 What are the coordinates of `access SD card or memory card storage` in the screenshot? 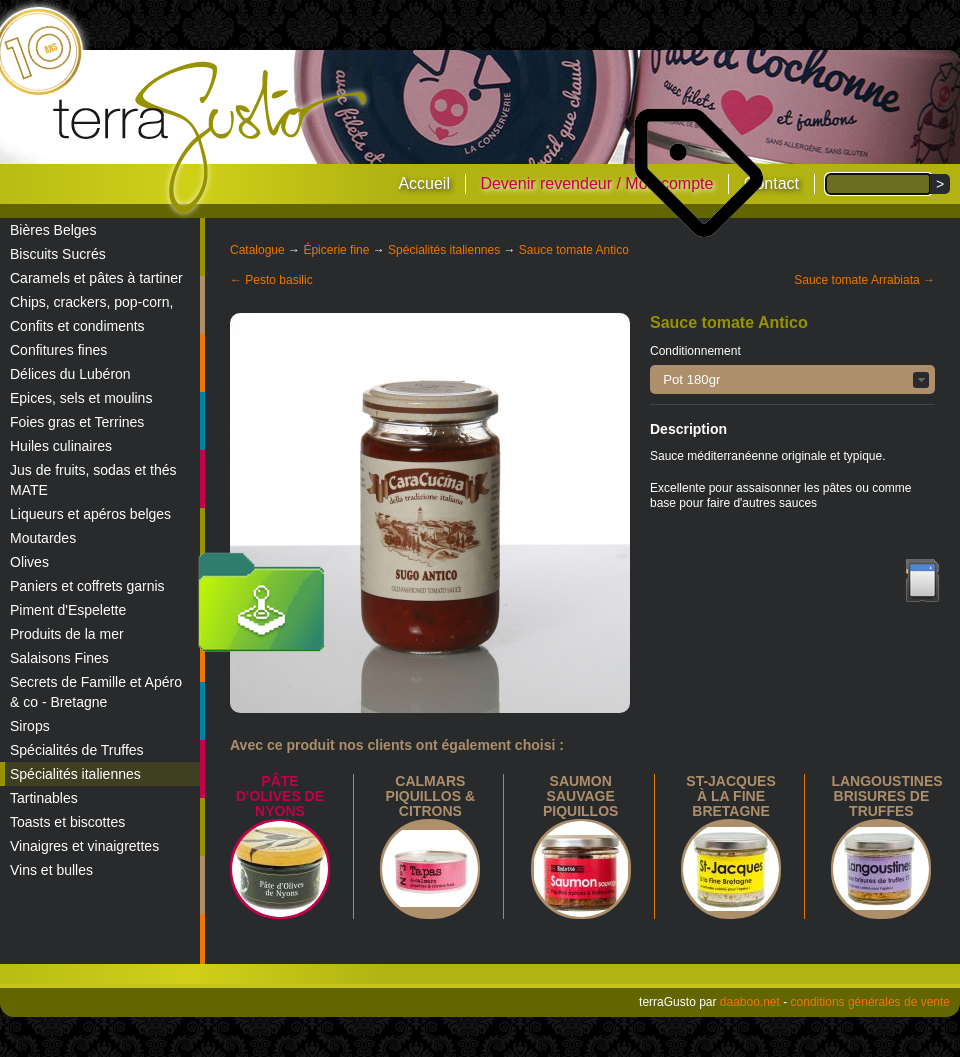 It's located at (922, 580).